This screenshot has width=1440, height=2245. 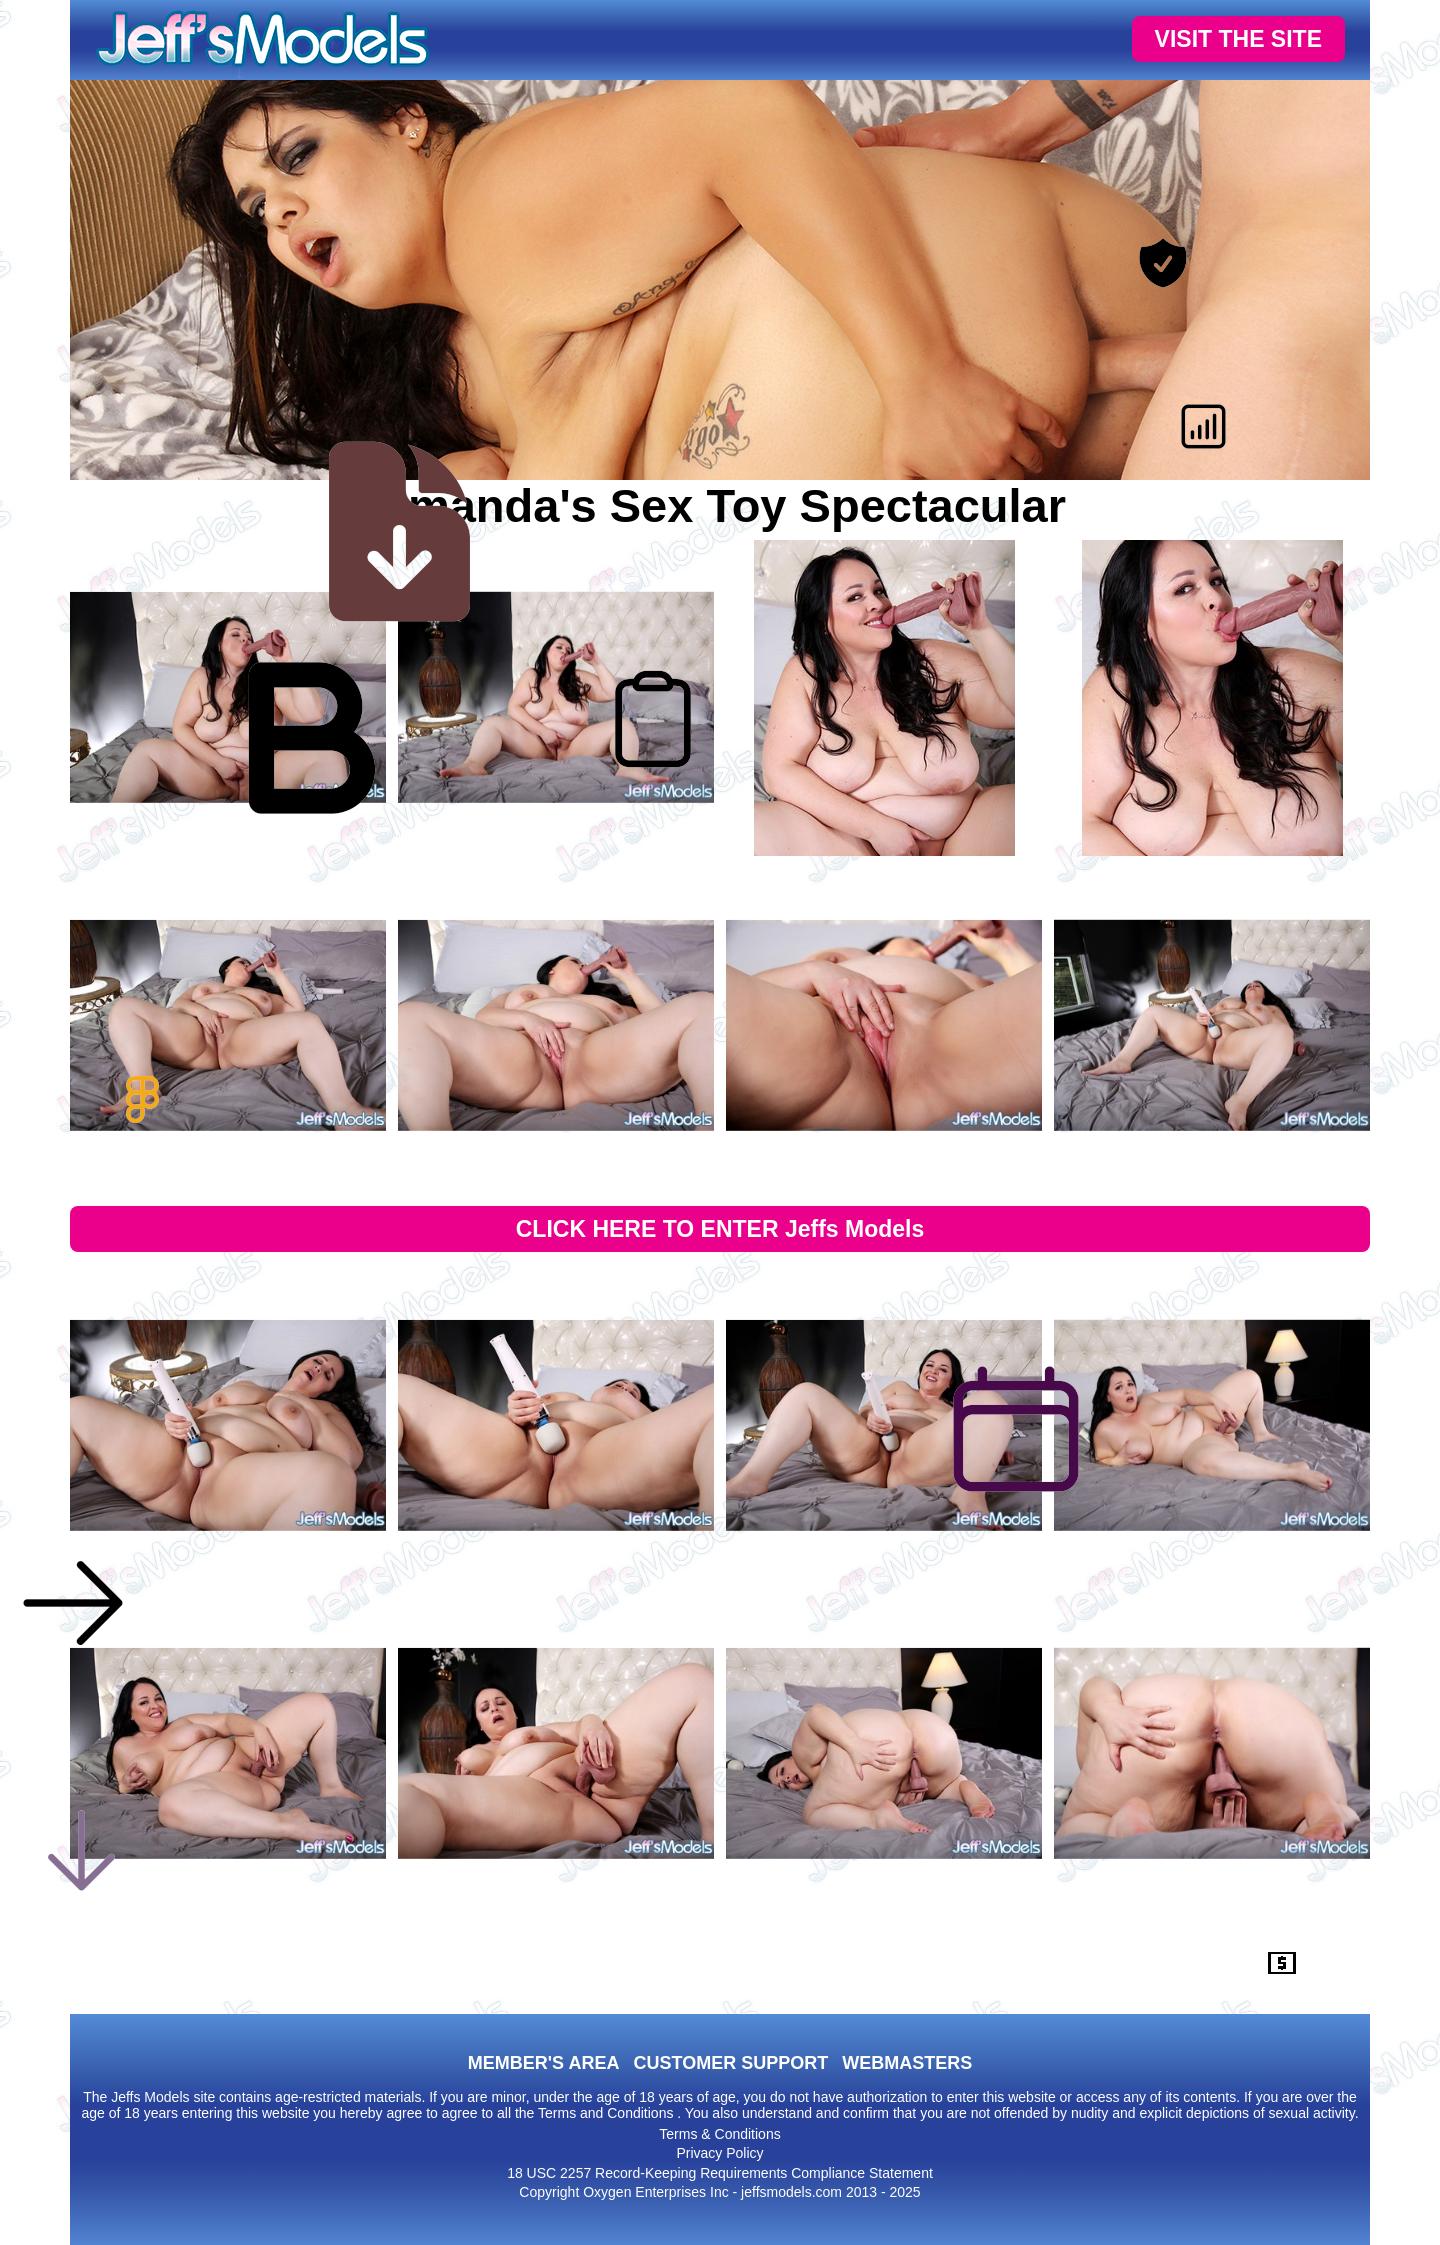 What do you see at coordinates (399, 531) in the screenshot?
I see `download a document or file` at bounding box center [399, 531].